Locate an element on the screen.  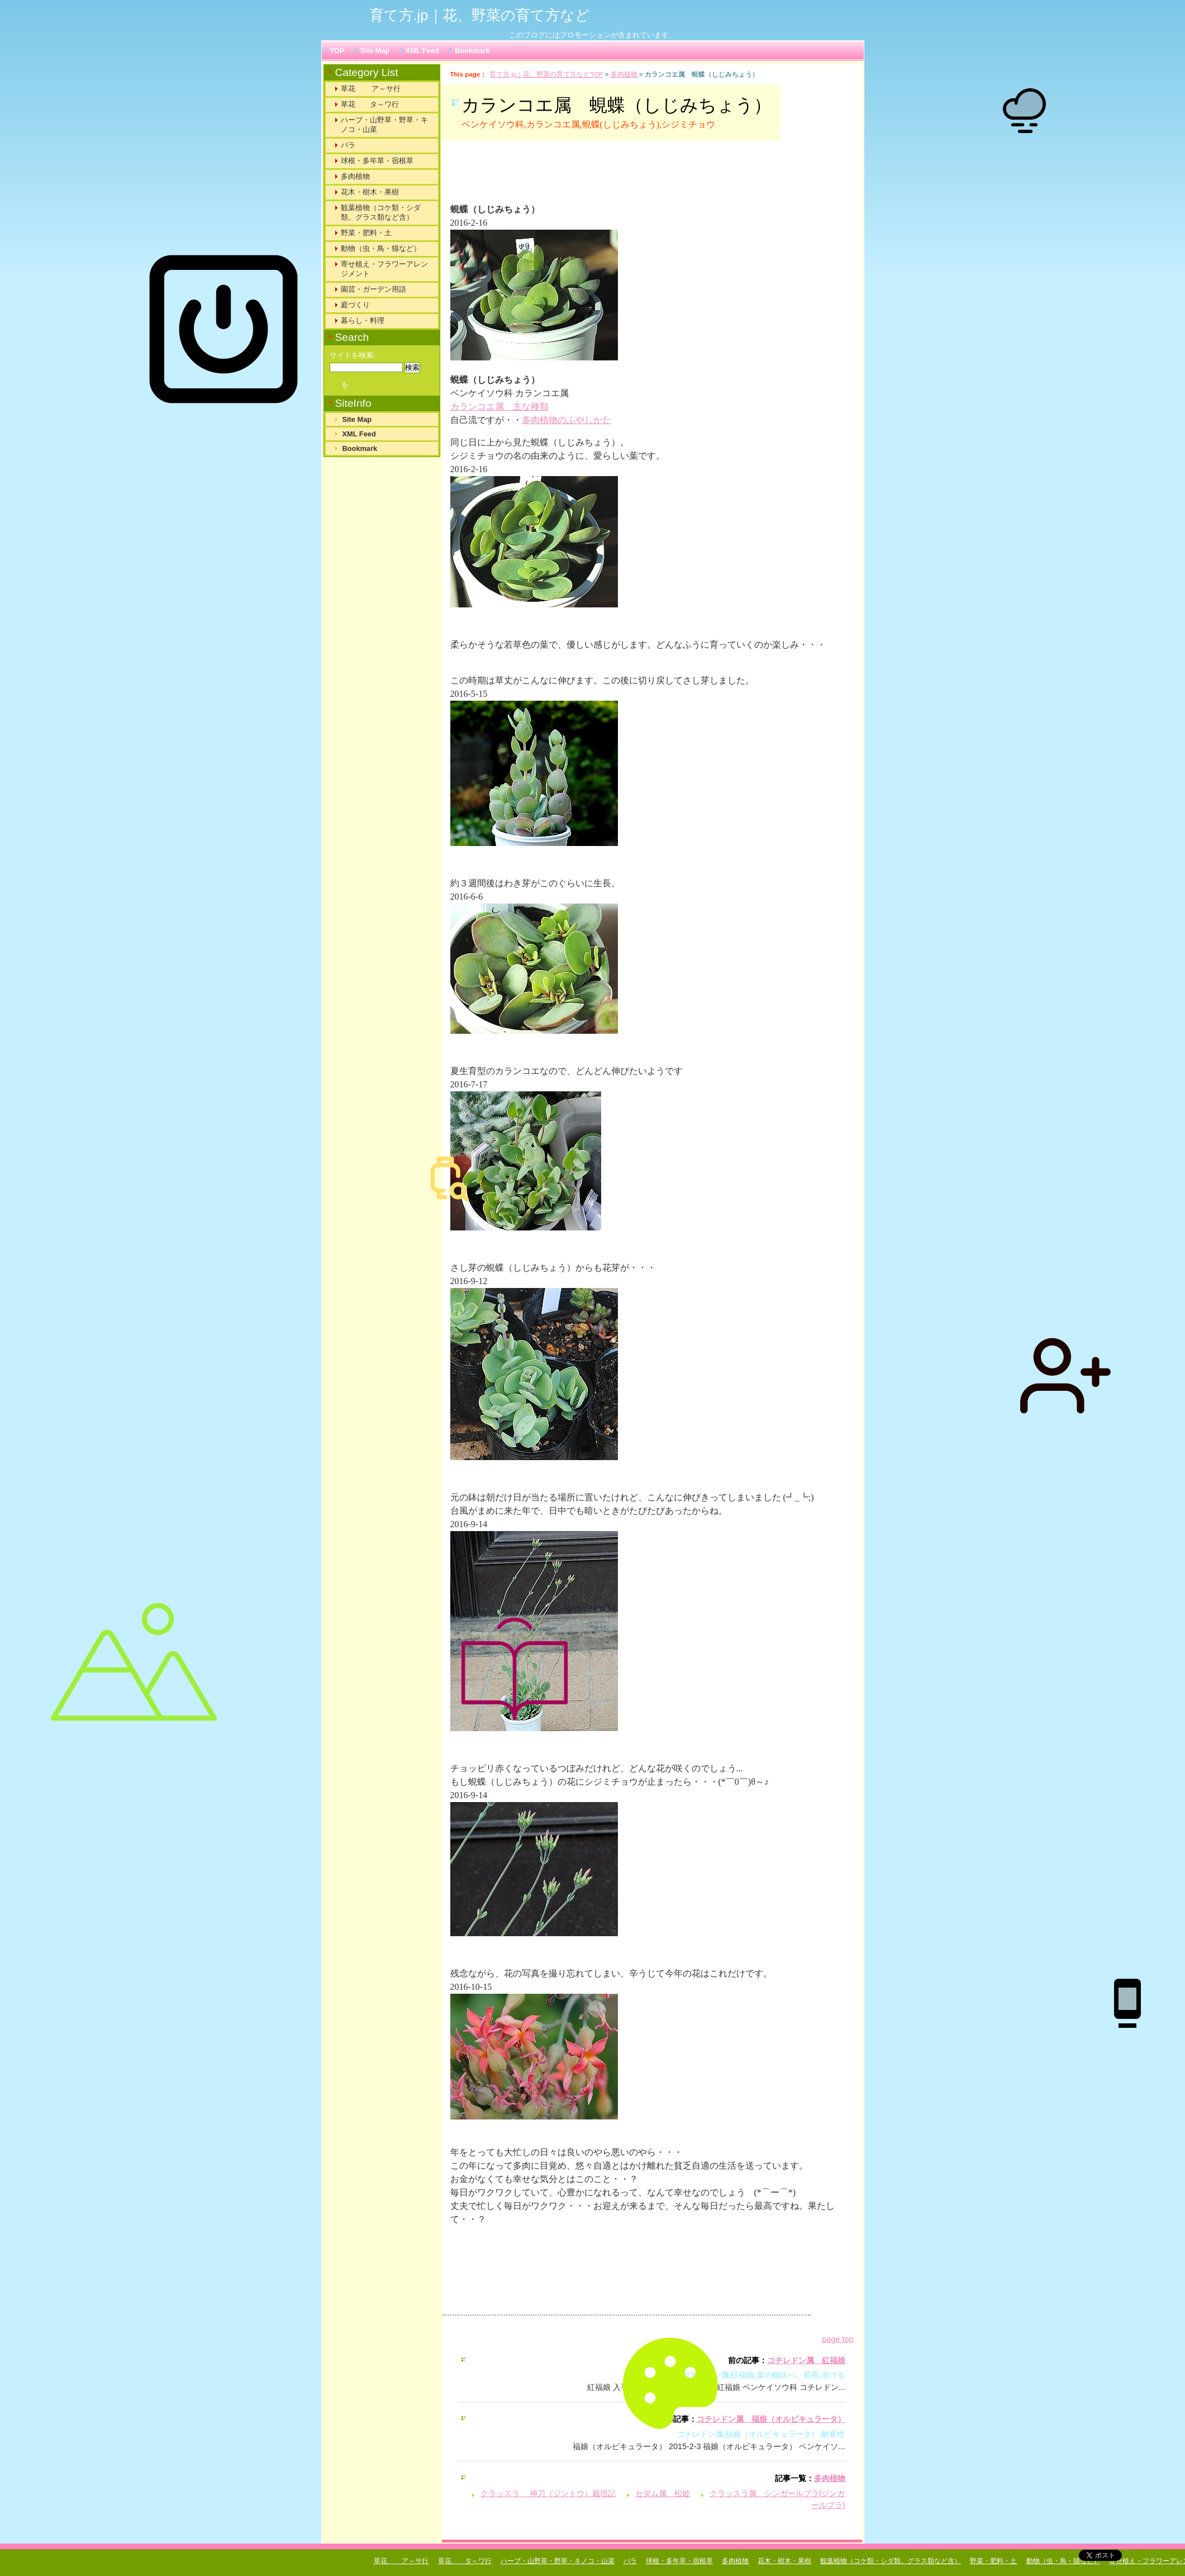
open color or theme settings is located at coordinates (670, 2385).